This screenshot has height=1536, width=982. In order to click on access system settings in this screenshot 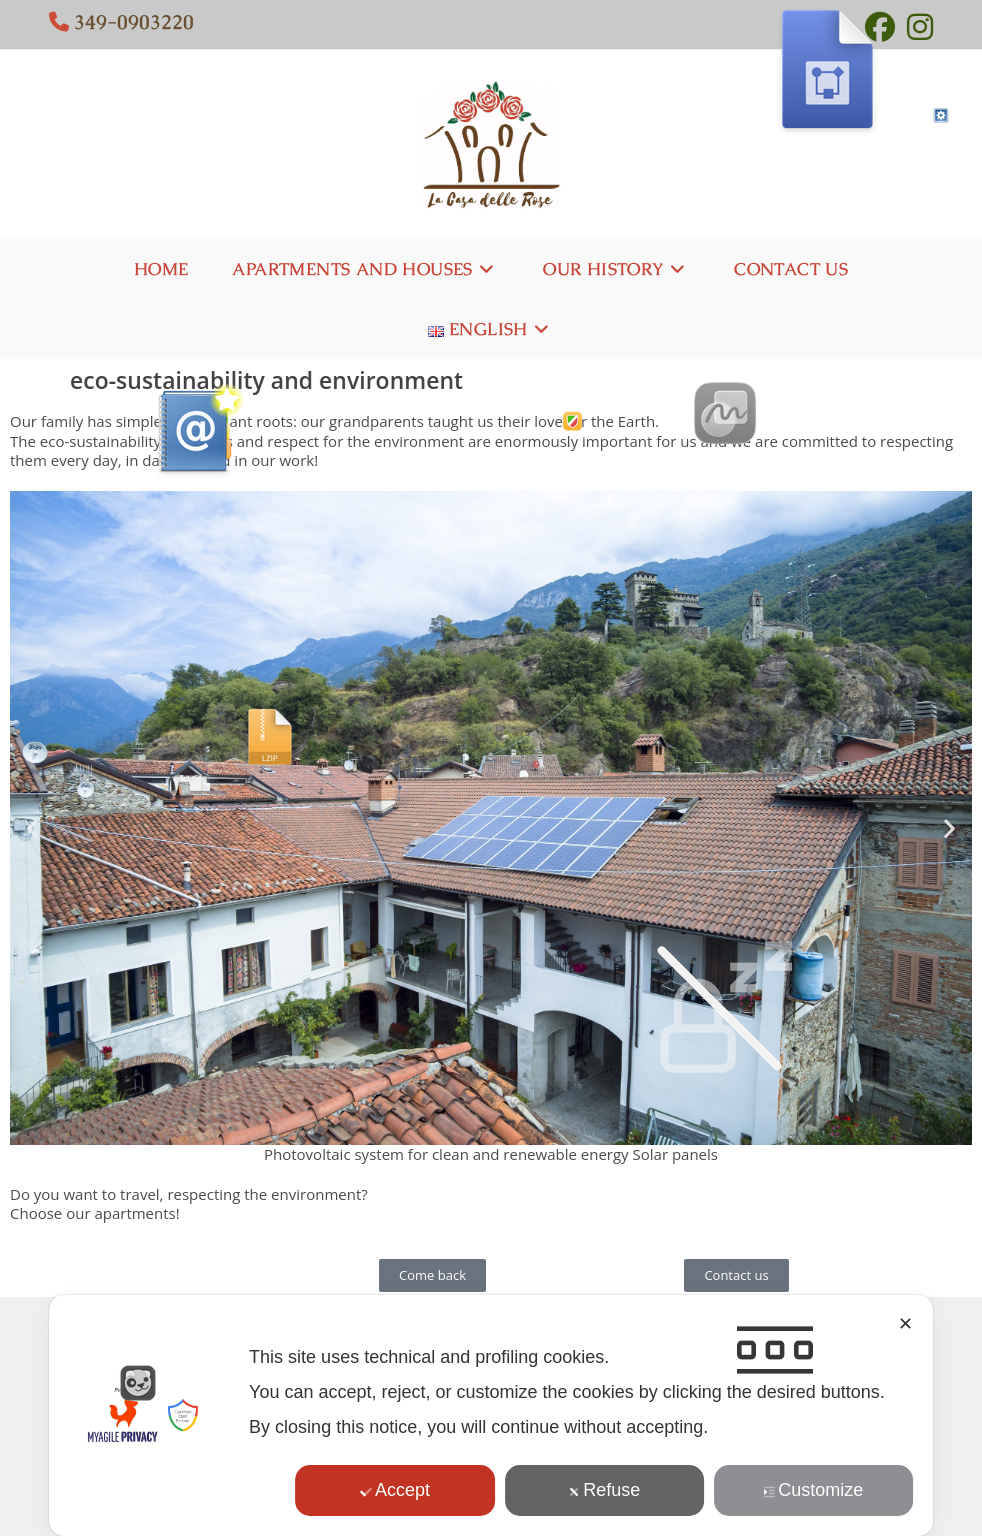, I will do `click(941, 116)`.